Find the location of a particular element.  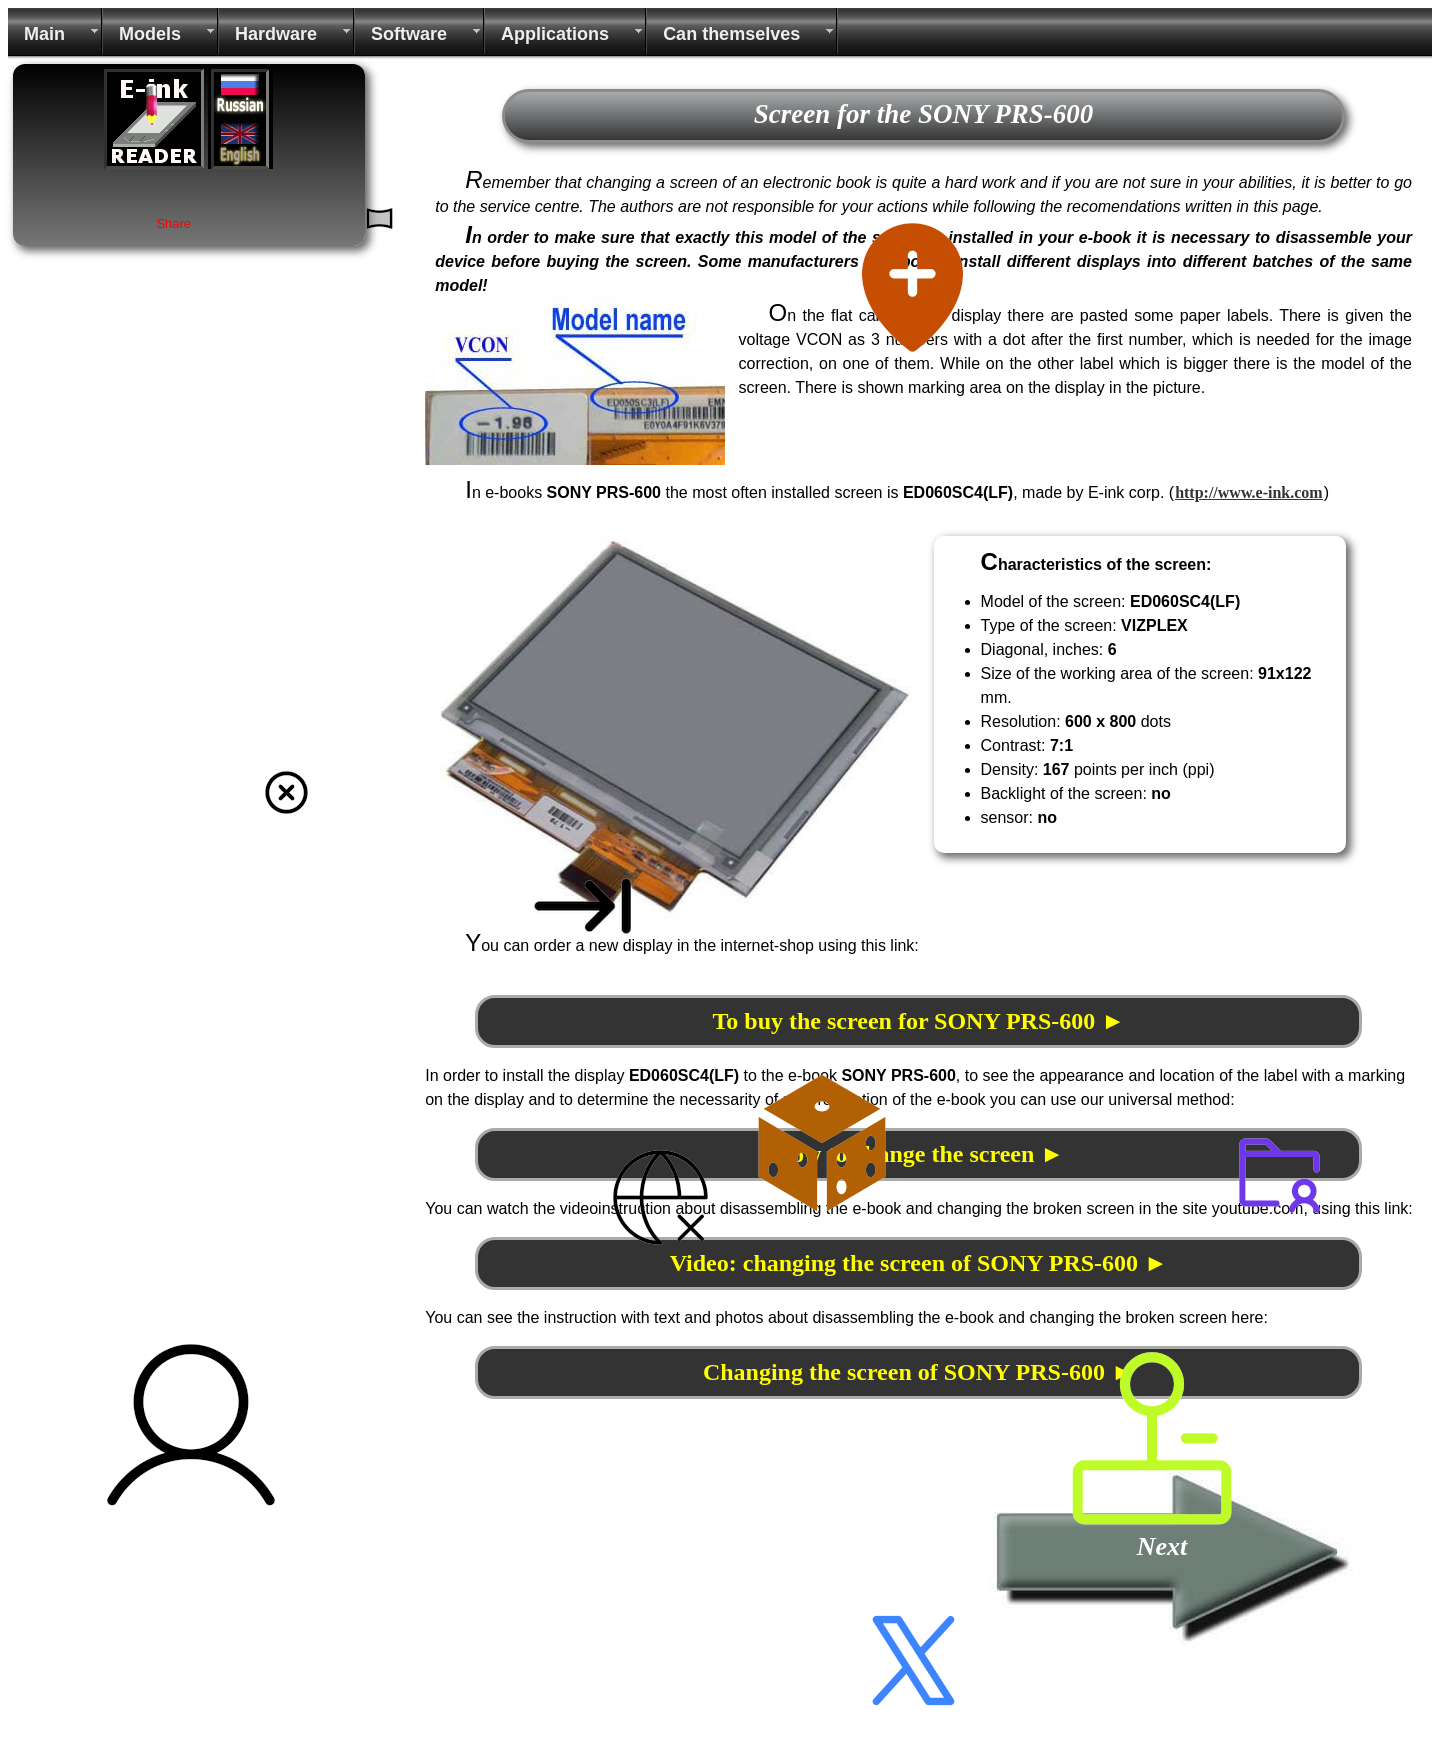

access user profile folder is located at coordinates (1279, 1172).